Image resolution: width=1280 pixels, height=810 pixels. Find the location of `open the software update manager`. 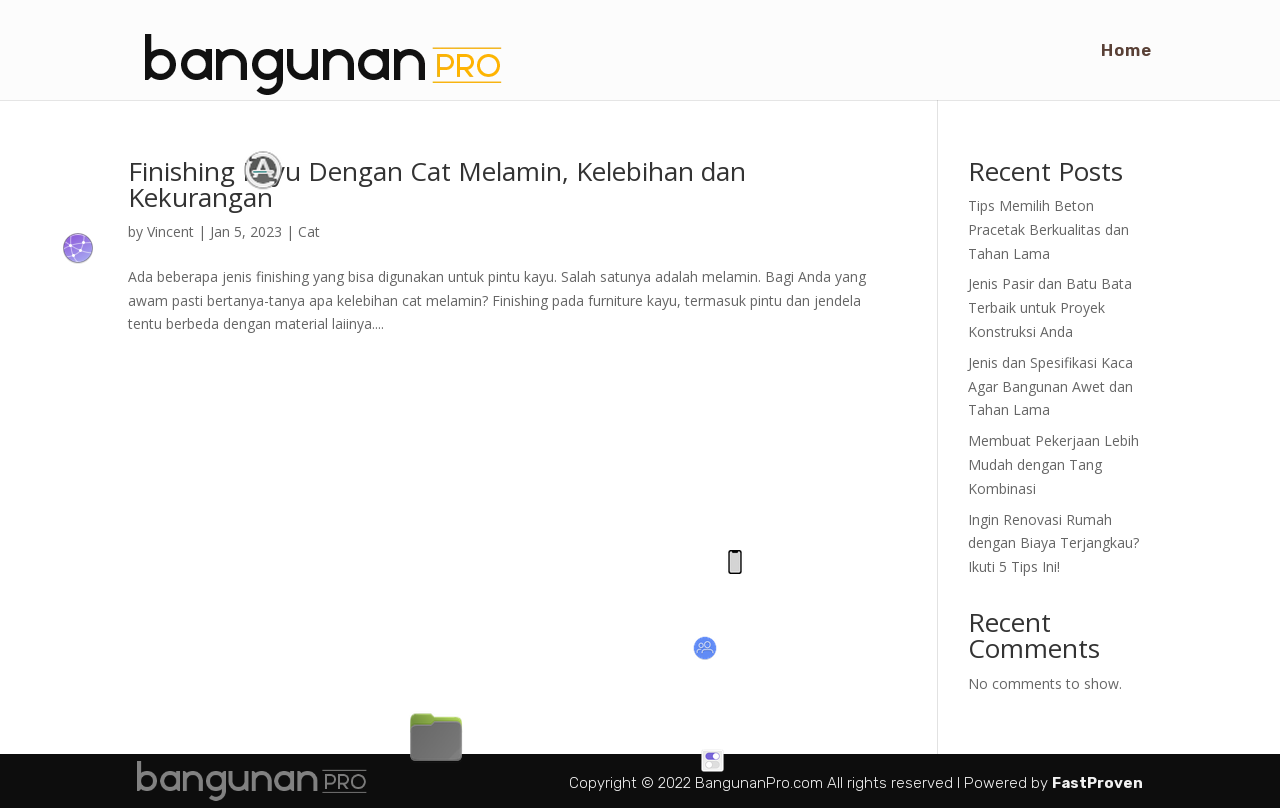

open the software update manager is located at coordinates (263, 170).